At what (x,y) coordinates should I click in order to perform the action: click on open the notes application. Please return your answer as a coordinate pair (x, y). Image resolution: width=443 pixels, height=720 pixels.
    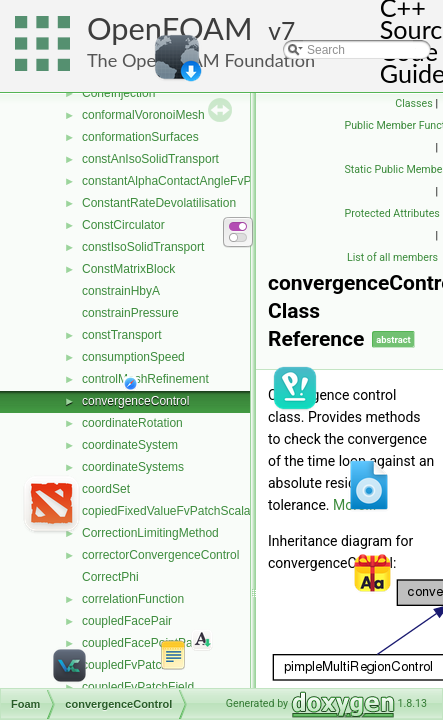
    Looking at the image, I should click on (173, 655).